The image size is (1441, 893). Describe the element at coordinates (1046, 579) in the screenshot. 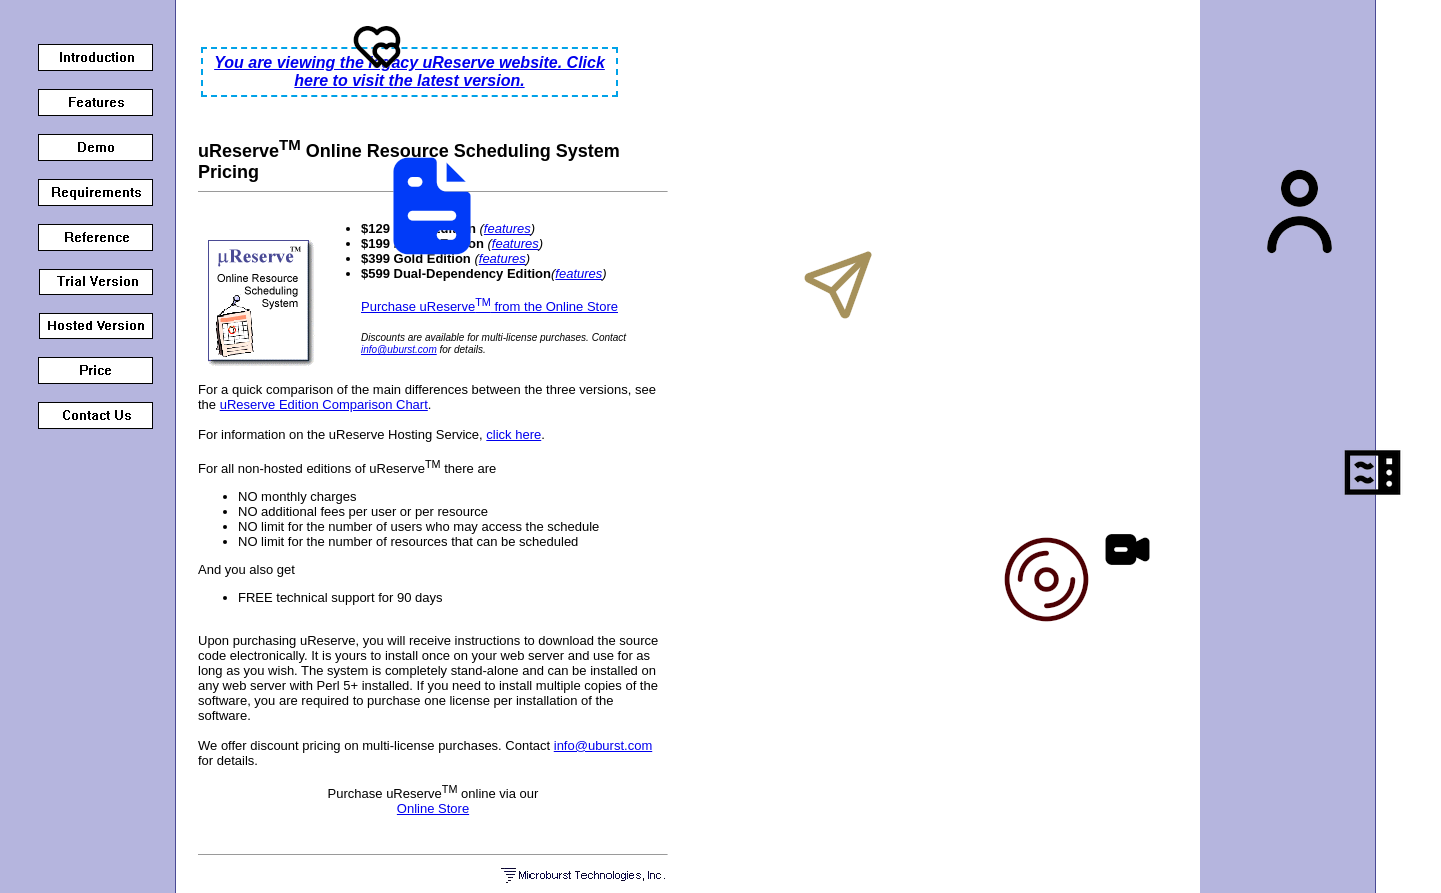

I see `play or browse music library` at that location.